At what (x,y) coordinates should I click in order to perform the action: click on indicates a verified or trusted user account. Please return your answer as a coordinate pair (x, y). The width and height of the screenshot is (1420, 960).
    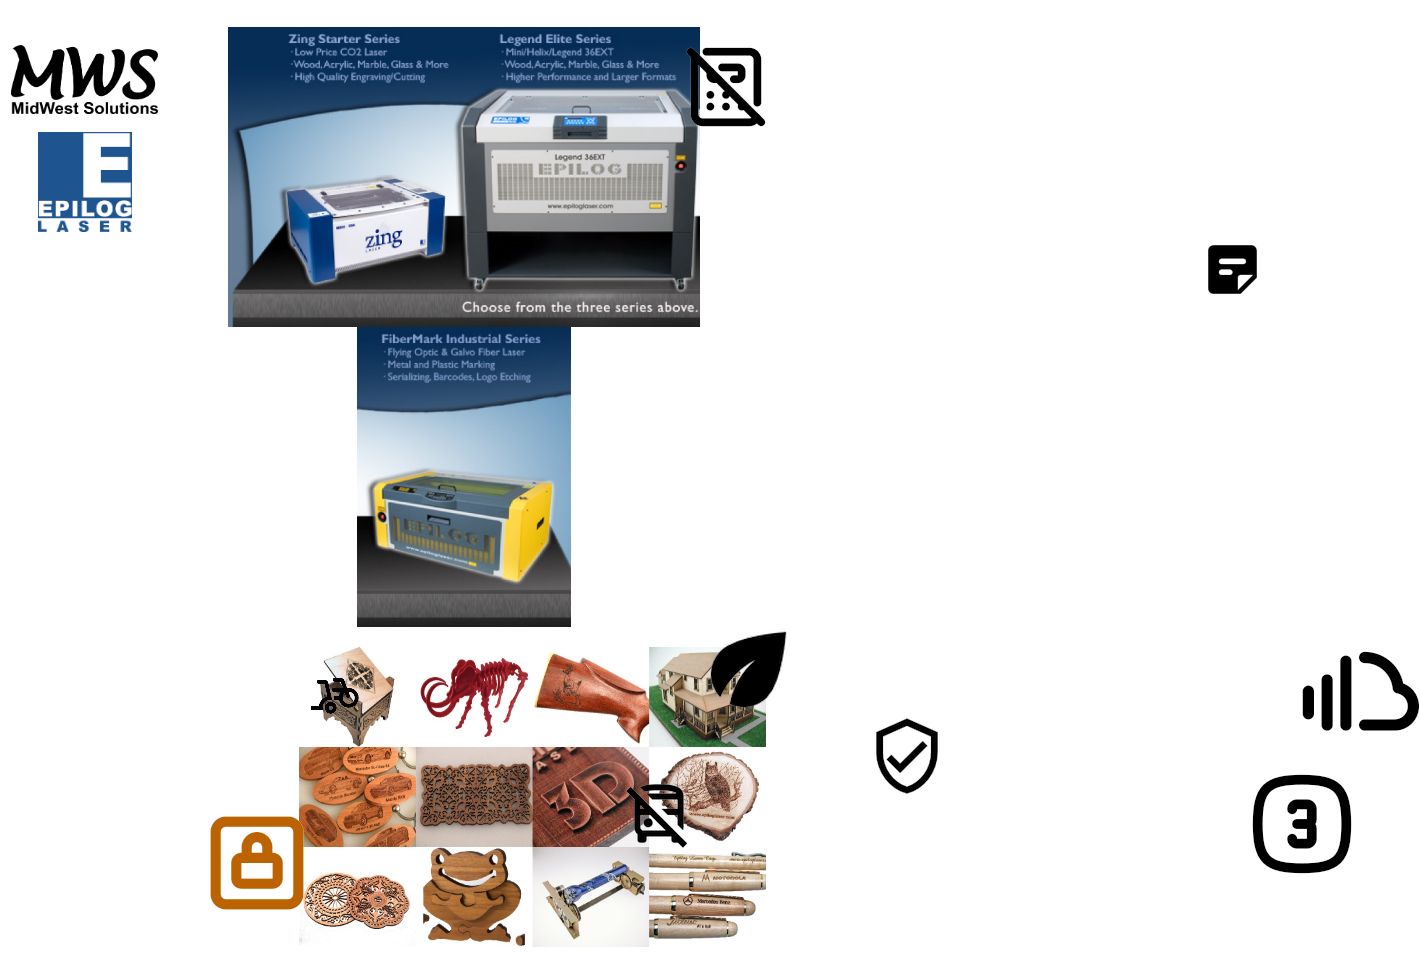
    Looking at the image, I should click on (907, 756).